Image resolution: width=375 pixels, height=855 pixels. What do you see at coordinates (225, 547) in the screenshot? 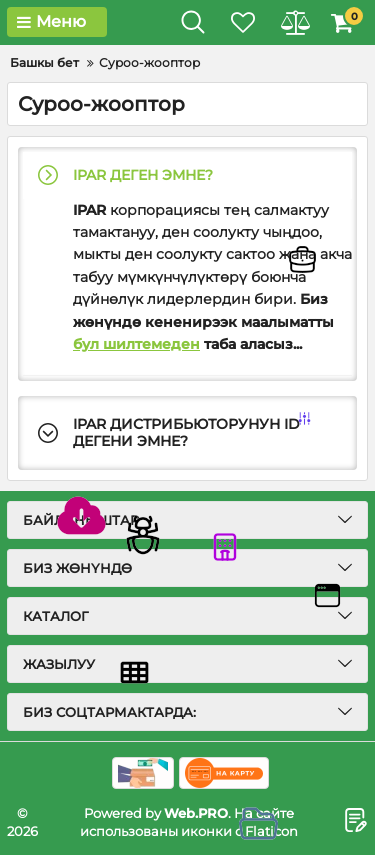
I see `find nearby hotels or accommodations` at bounding box center [225, 547].